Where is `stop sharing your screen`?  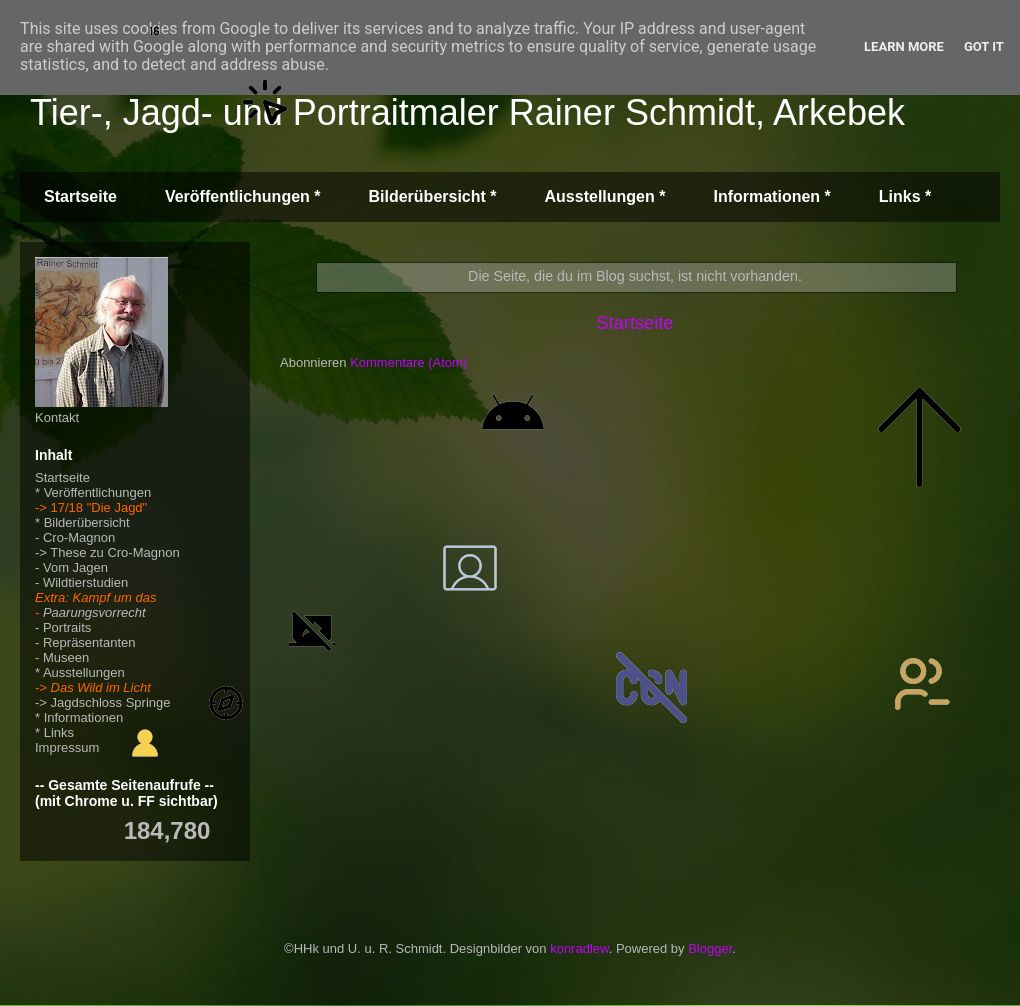 stop sharing your screen is located at coordinates (312, 631).